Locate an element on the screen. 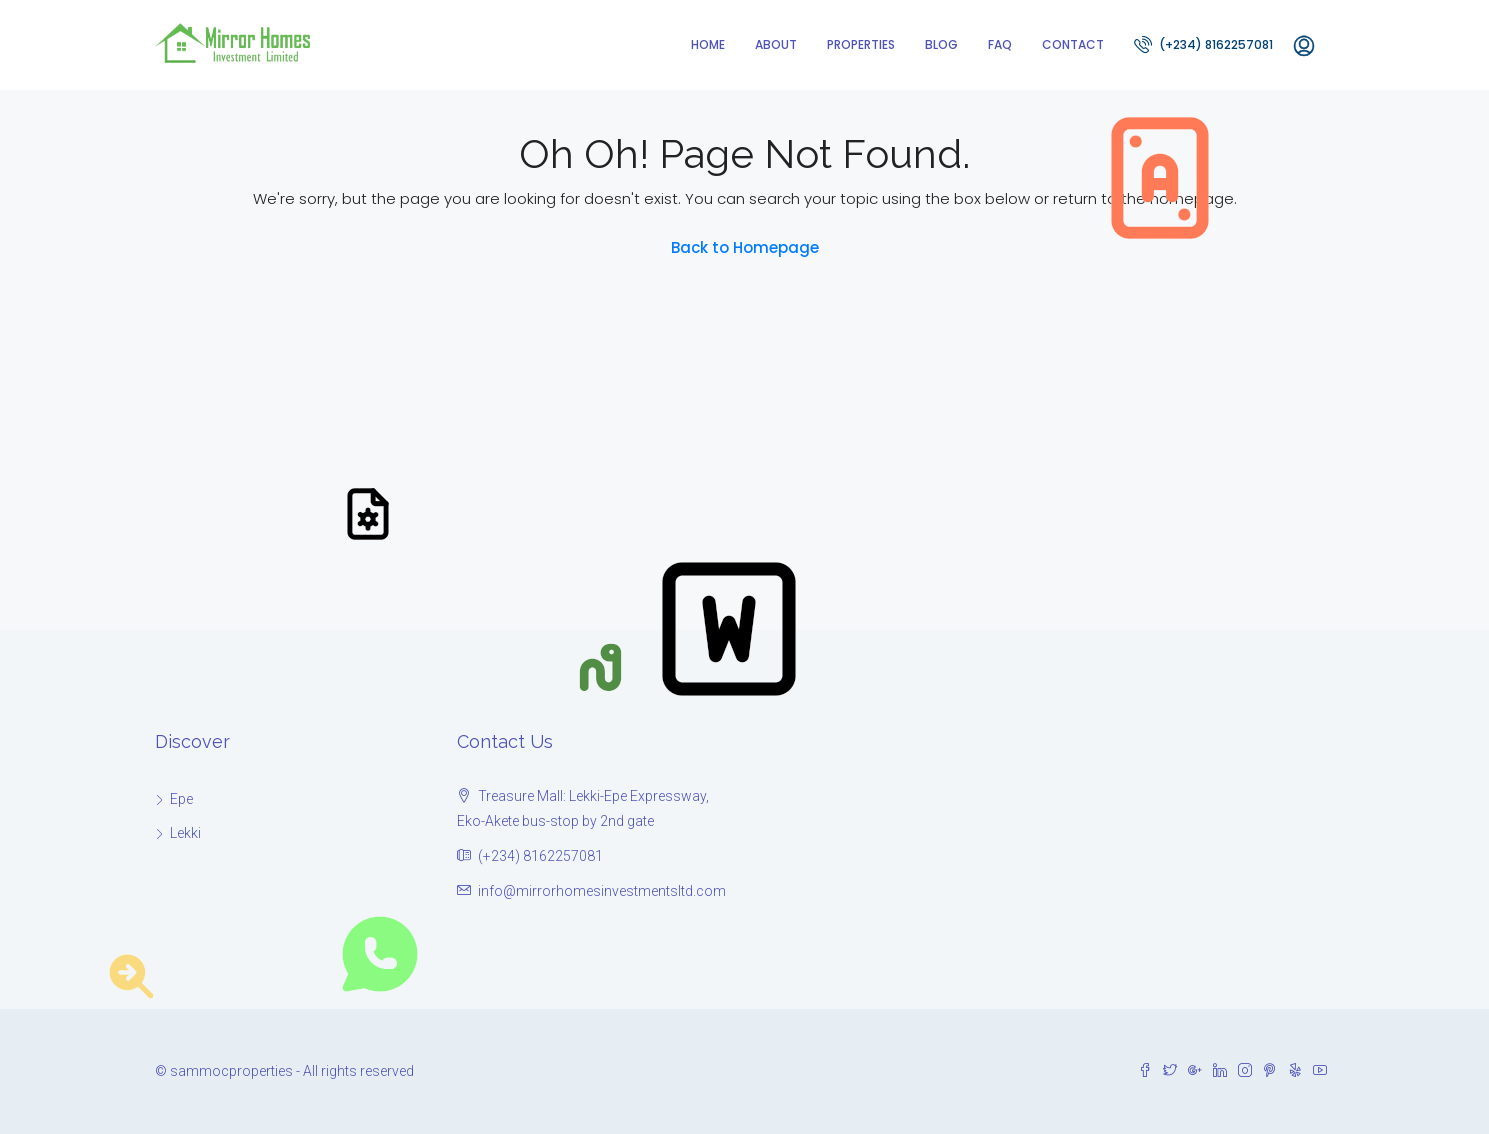 This screenshot has height=1134, width=1489. keyboard key for the letter W is located at coordinates (729, 629).